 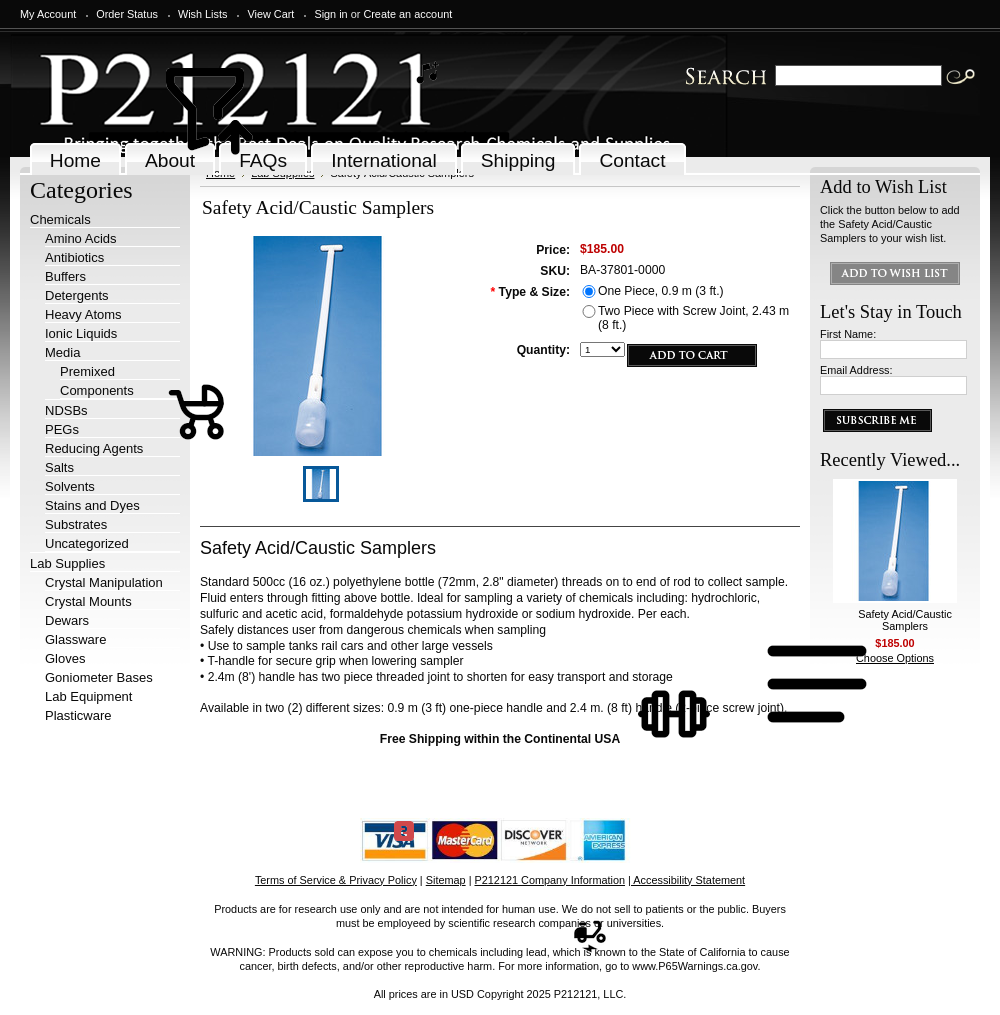 I want to click on select electric moped as transportation mode, so click(x=590, y=935).